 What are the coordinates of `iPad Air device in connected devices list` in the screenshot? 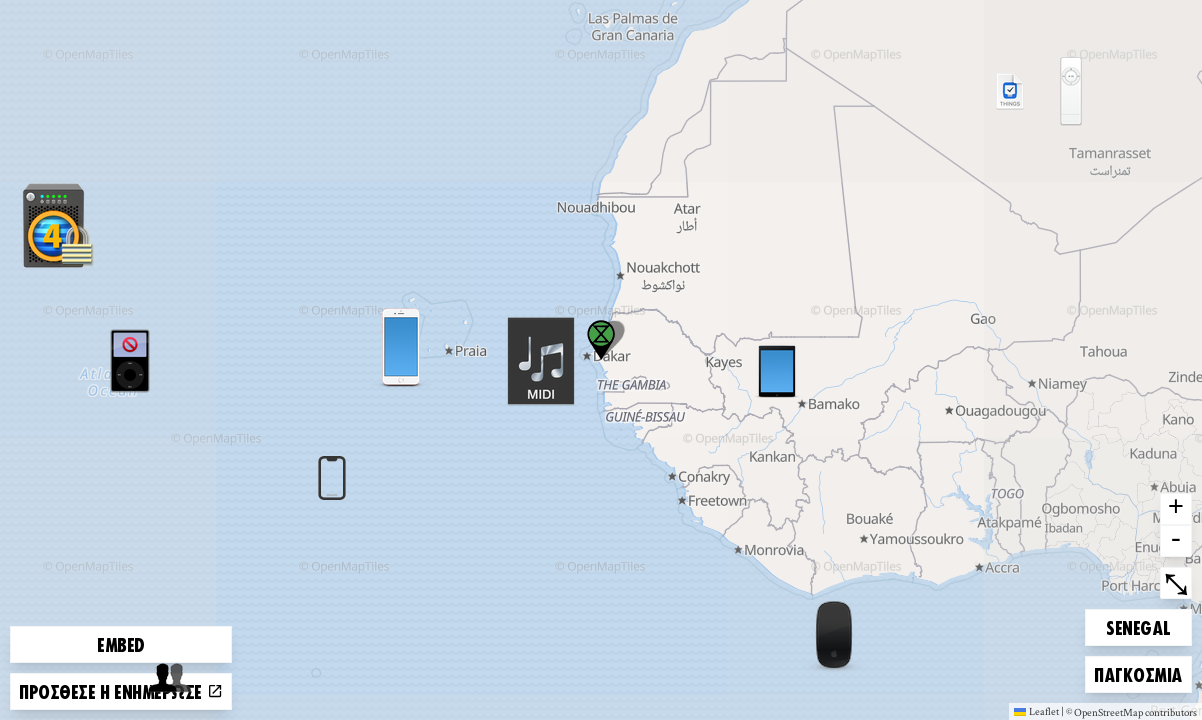 It's located at (777, 371).